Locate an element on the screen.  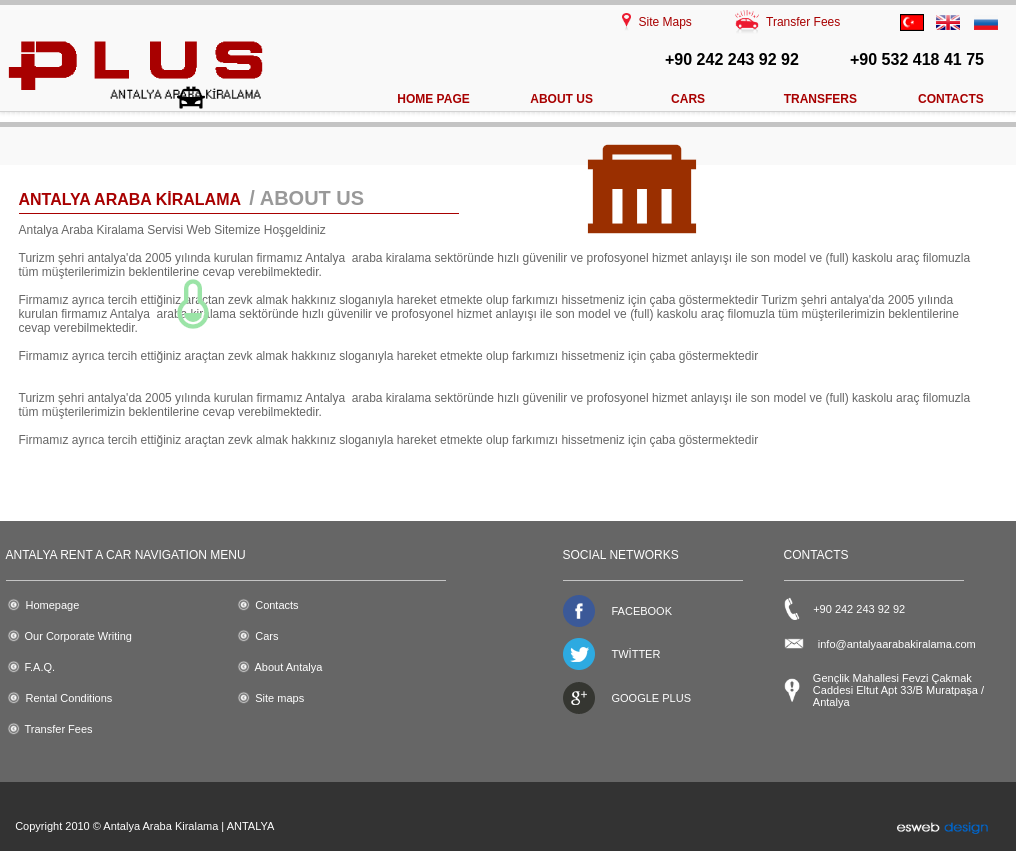
indicates cold or low temperature is located at coordinates (193, 304).